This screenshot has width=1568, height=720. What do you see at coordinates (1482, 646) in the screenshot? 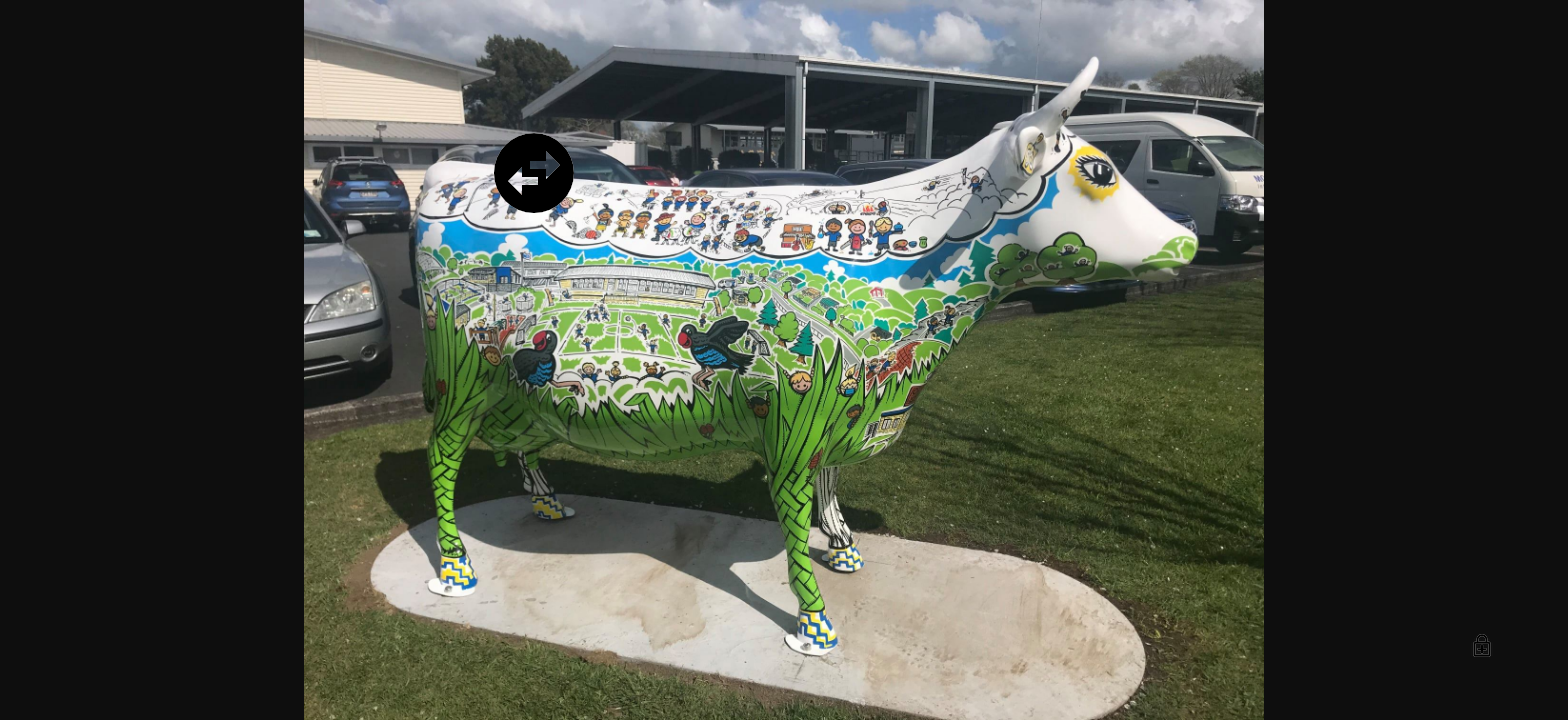
I see `enable enhanced encryption for added security` at bounding box center [1482, 646].